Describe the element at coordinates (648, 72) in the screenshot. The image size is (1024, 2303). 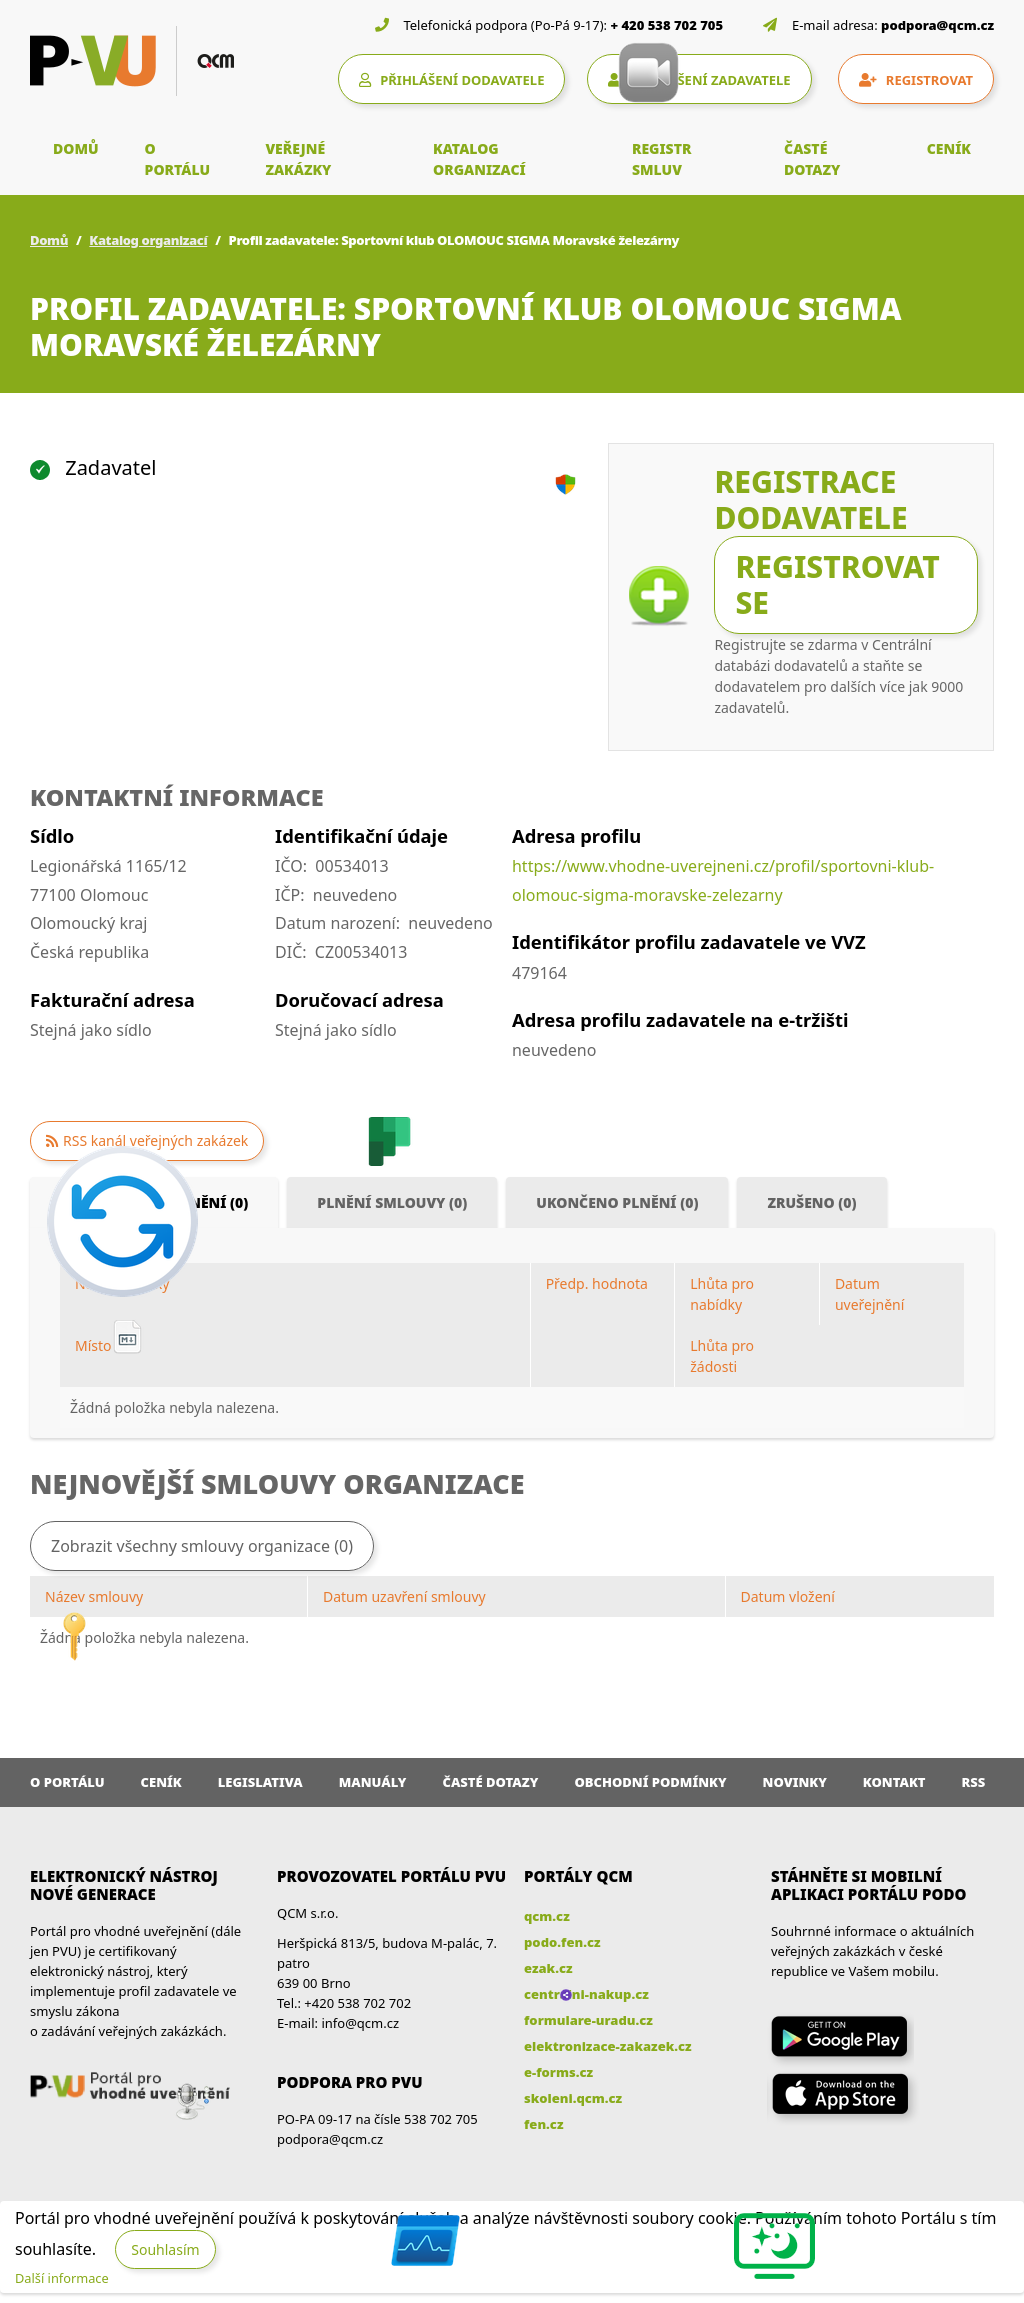
I see `open FaceTime to start a video call` at that location.